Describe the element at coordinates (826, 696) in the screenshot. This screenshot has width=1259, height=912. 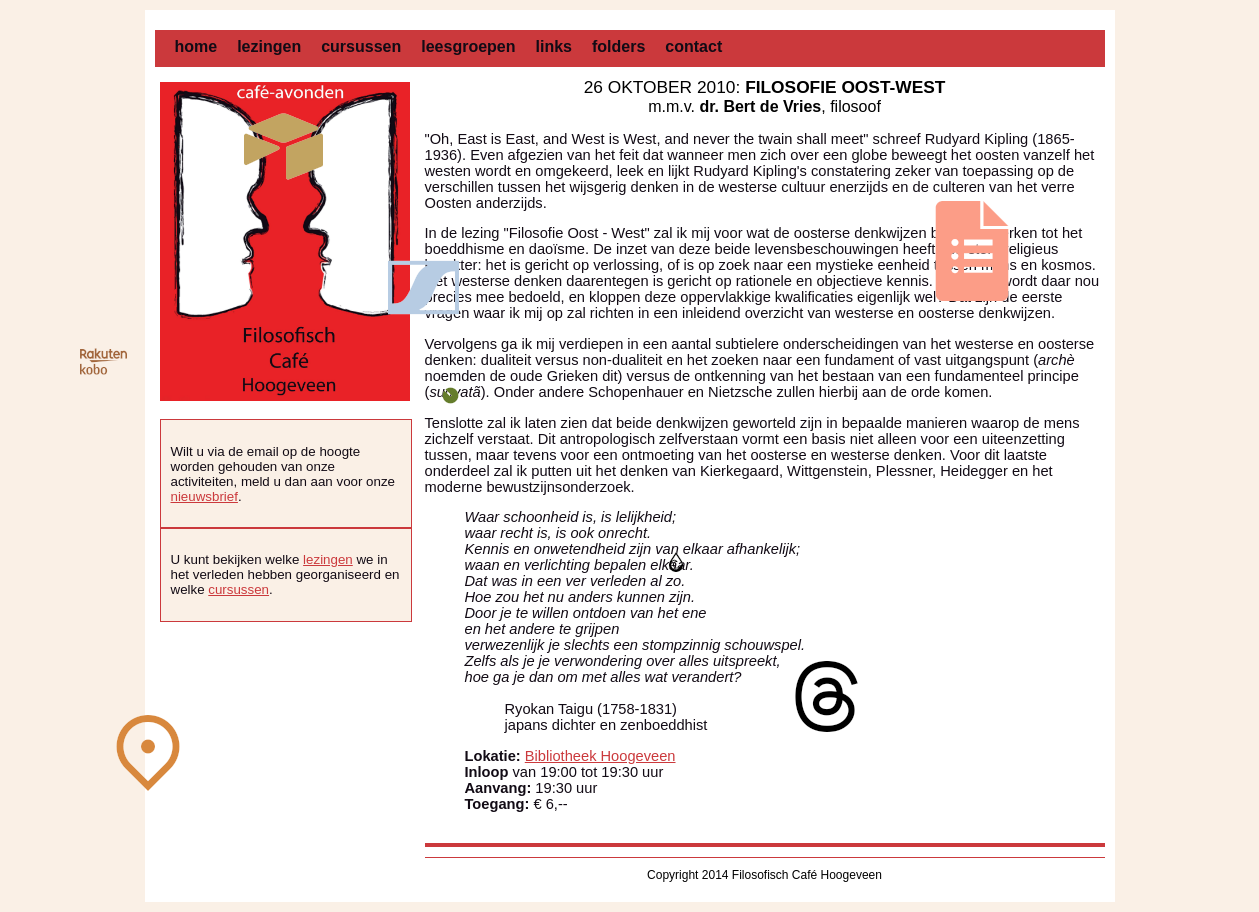
I see `open the Threads app` at that location.